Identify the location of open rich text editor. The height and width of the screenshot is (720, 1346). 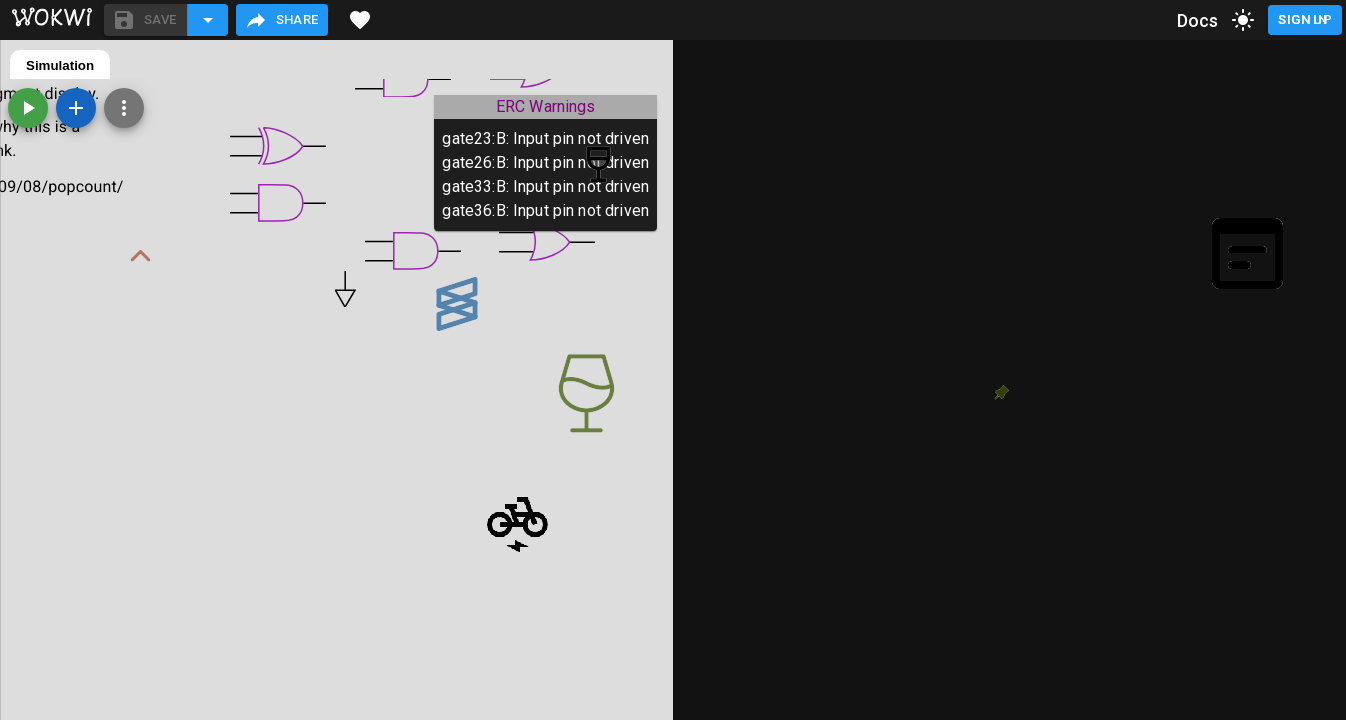
(1247, 253).